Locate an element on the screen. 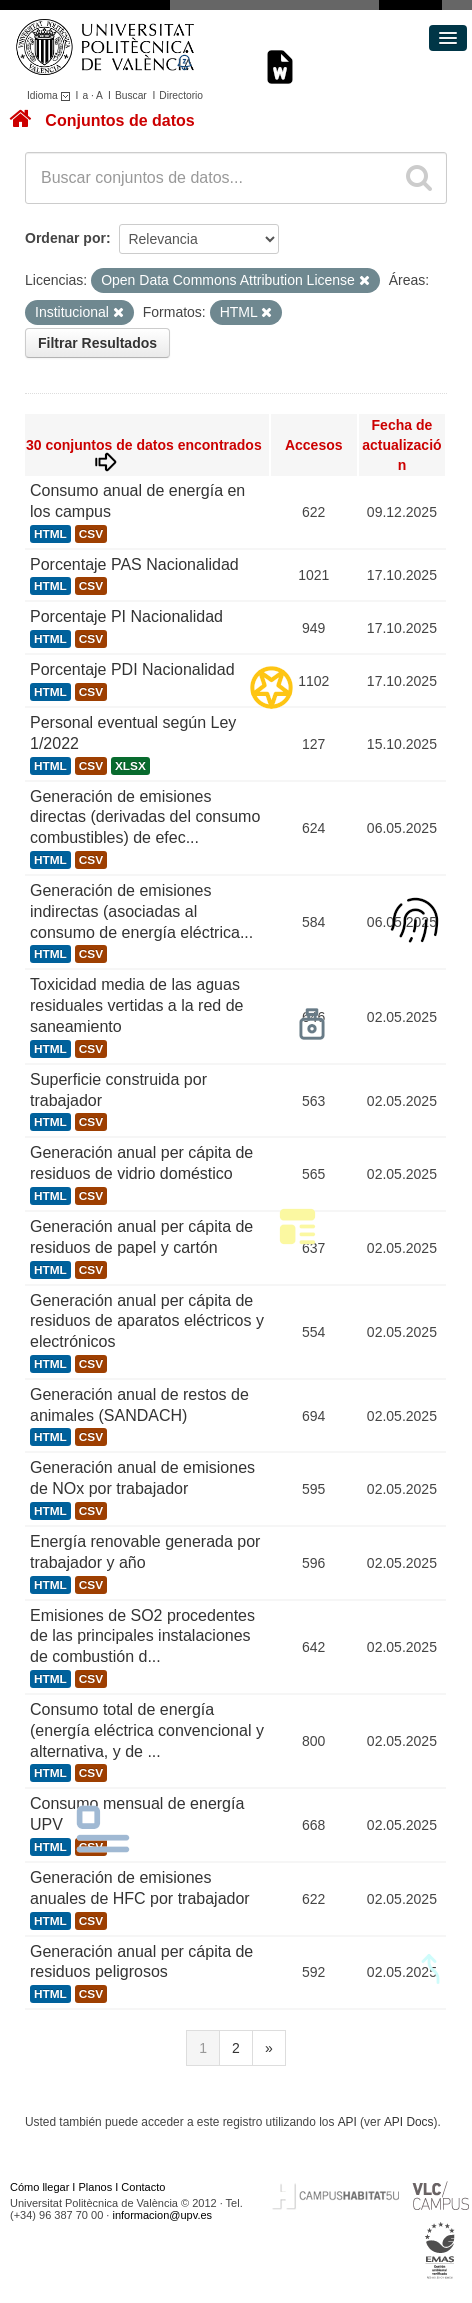  go to next step or page is located at coordinates (106, 462).